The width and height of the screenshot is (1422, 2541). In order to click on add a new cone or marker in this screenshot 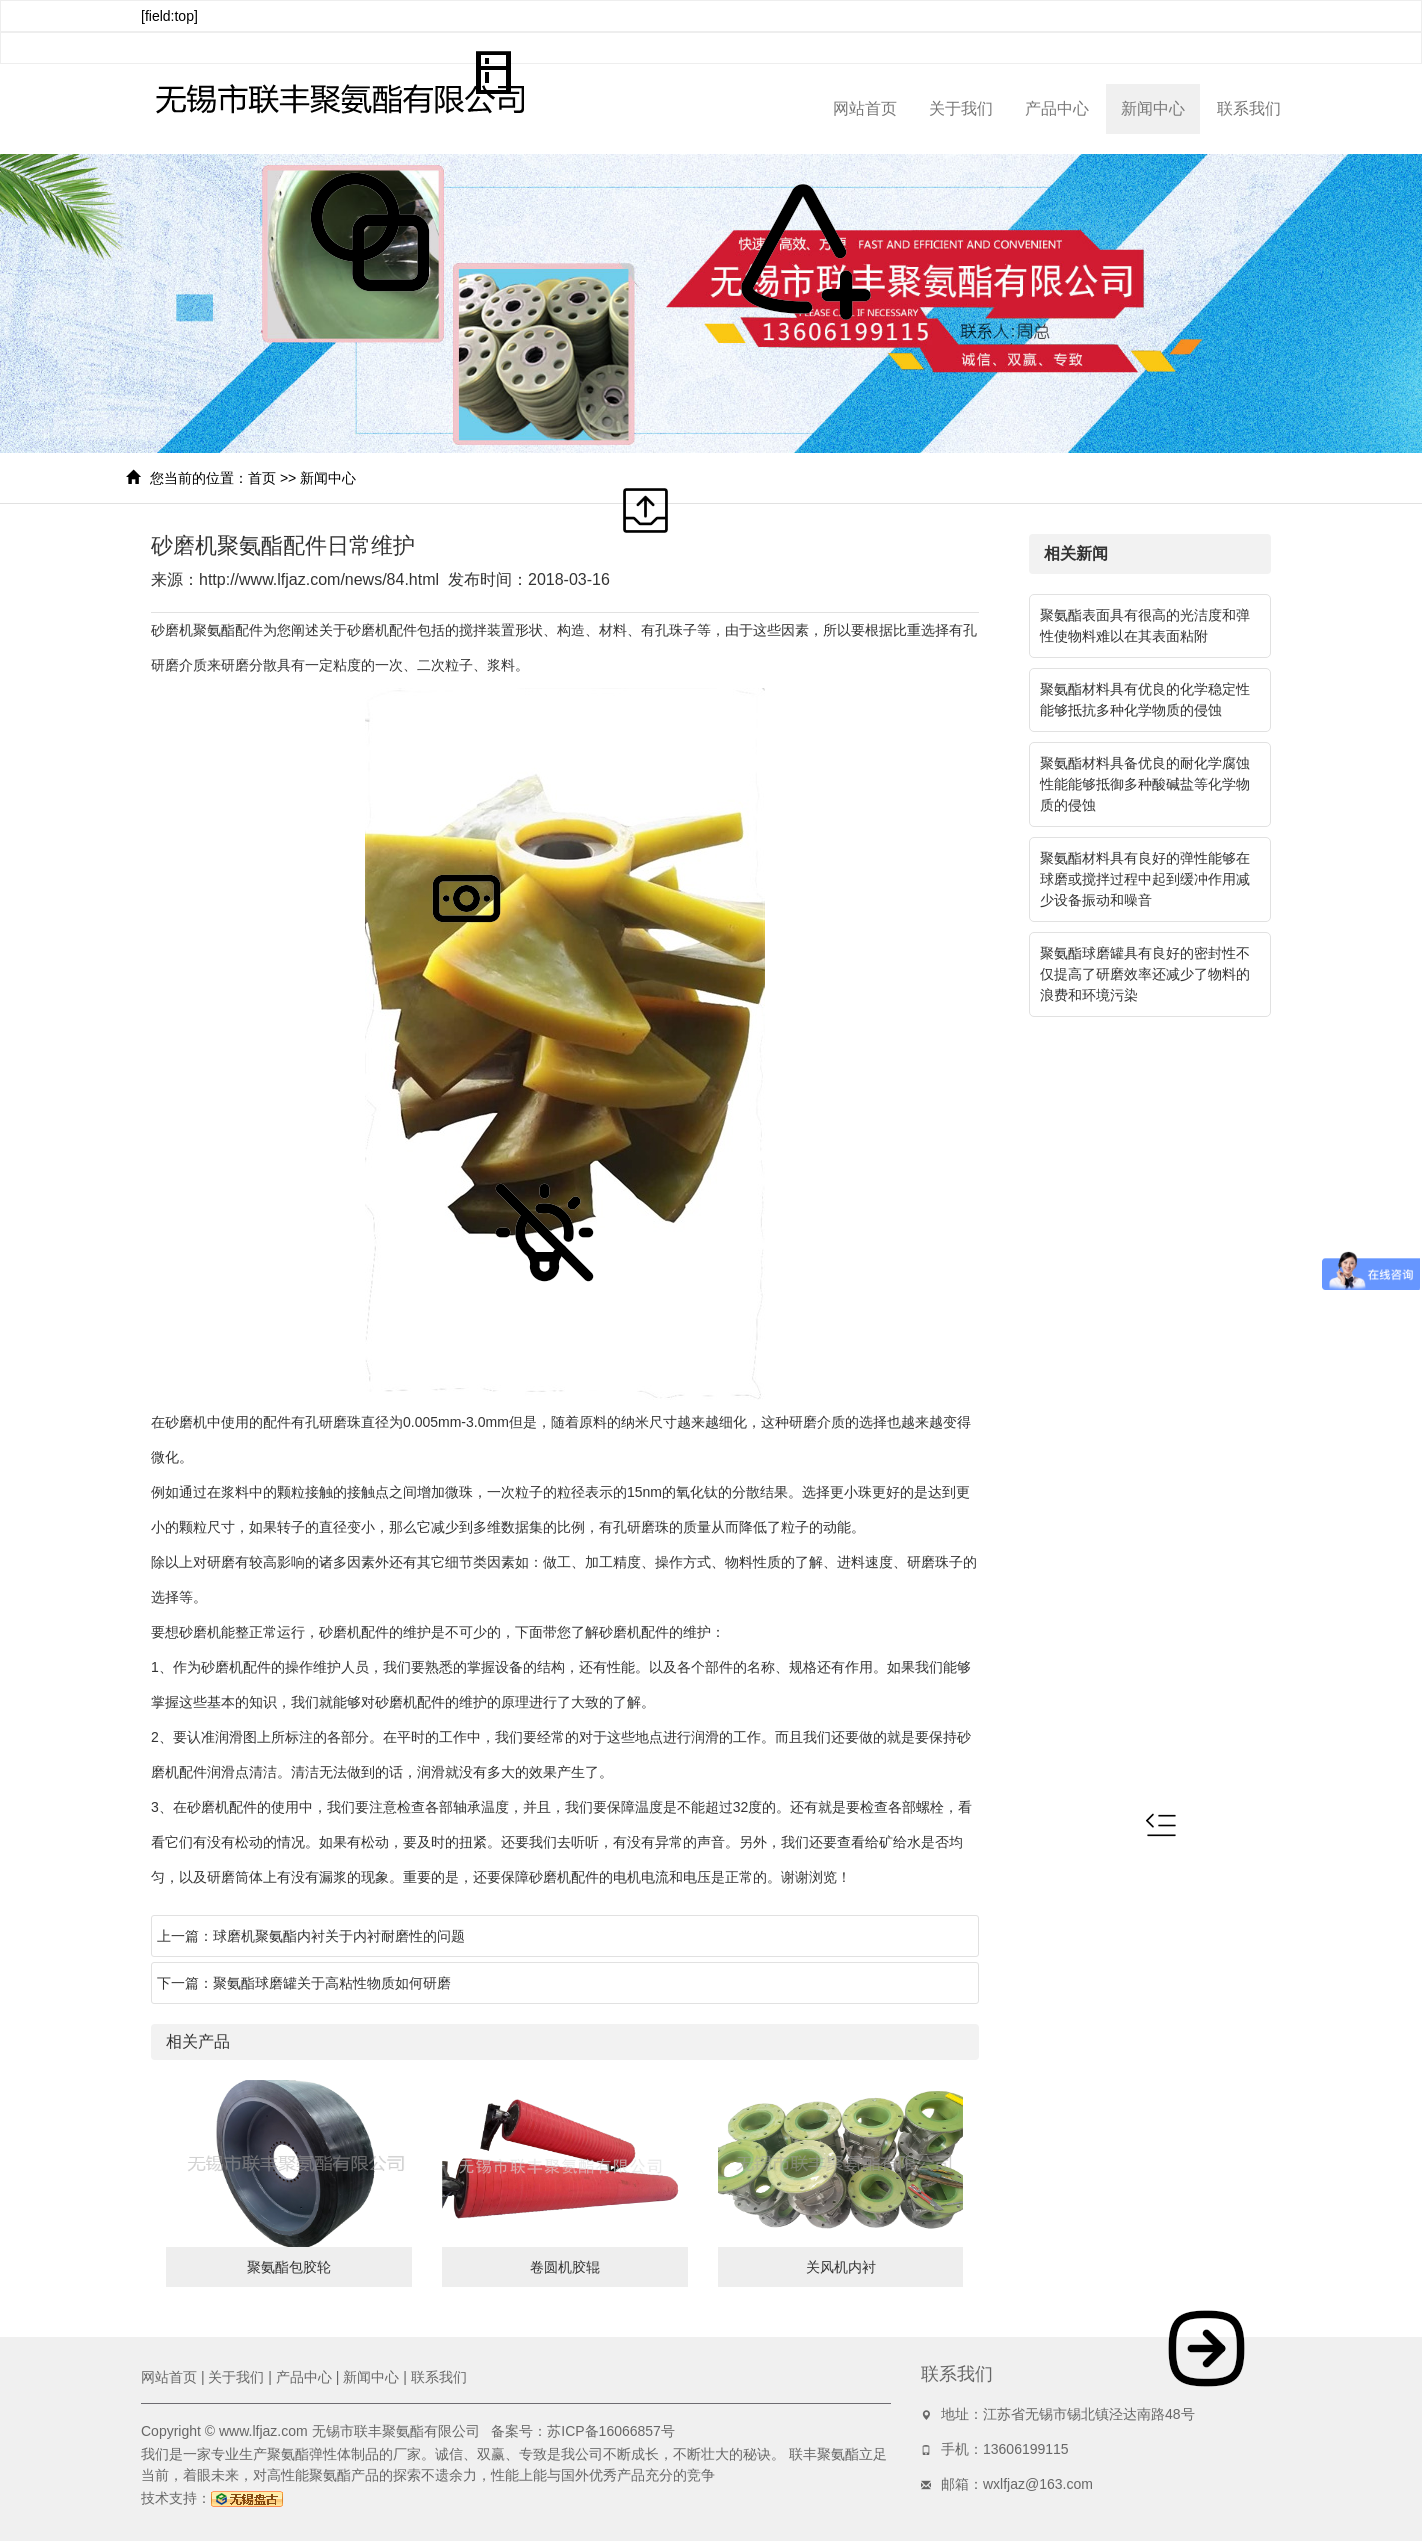, I will do `click(803, 252)`.